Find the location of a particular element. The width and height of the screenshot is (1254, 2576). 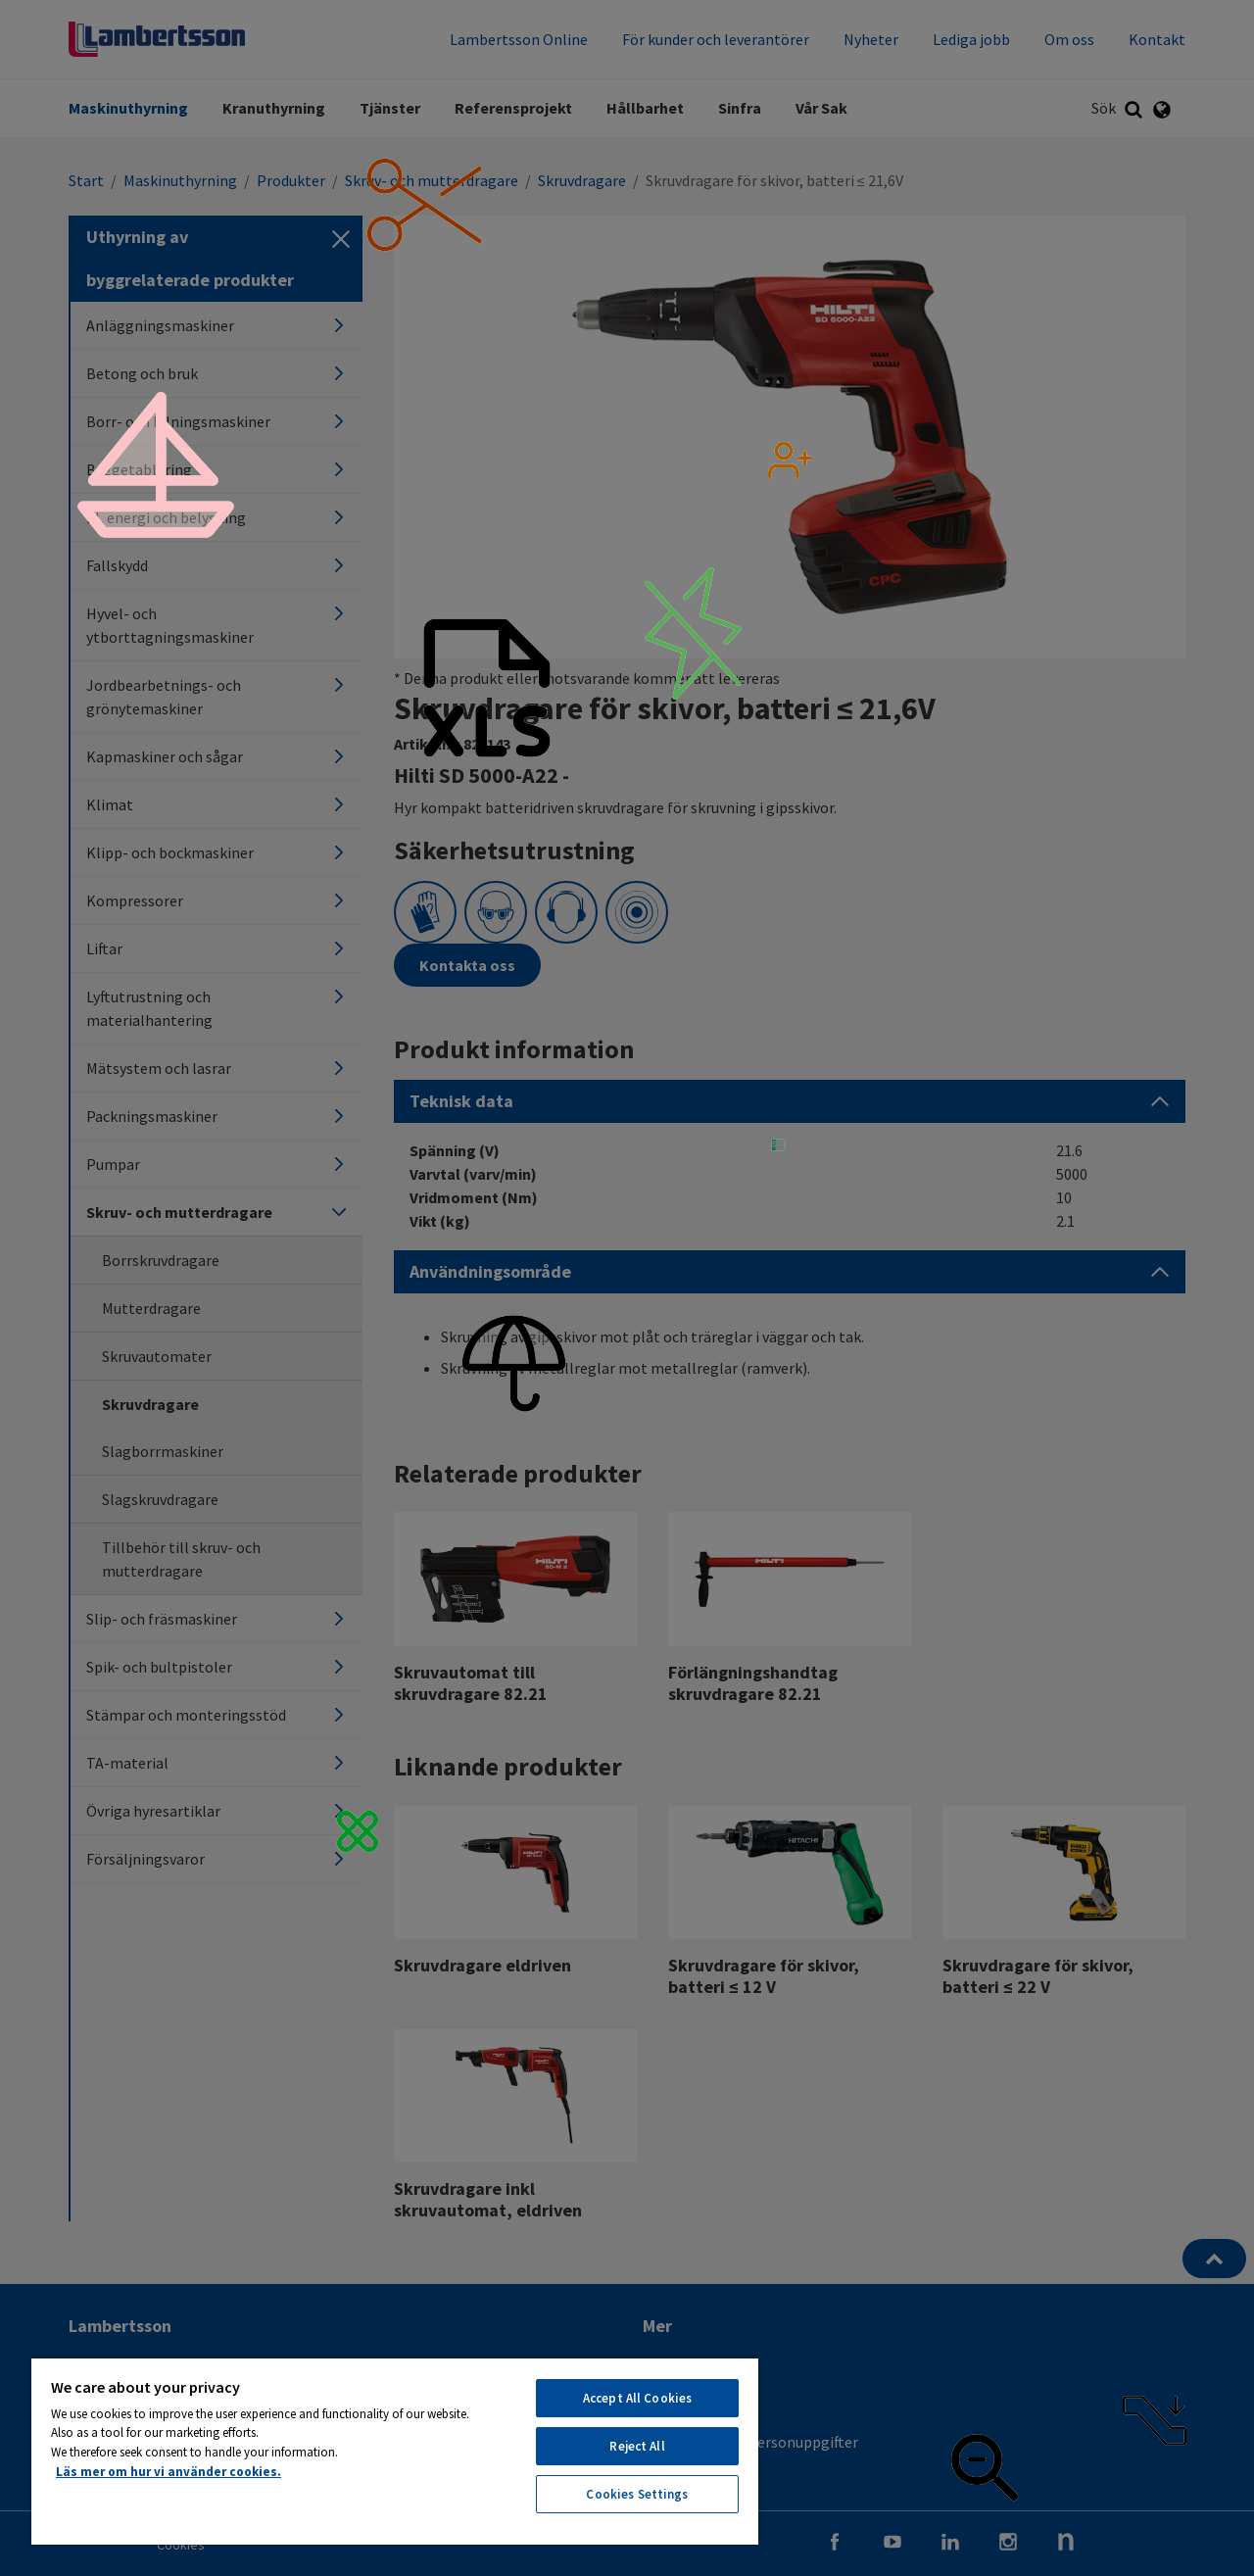

open or view an excel spreadsheet file is located at coordinates (487, 694).